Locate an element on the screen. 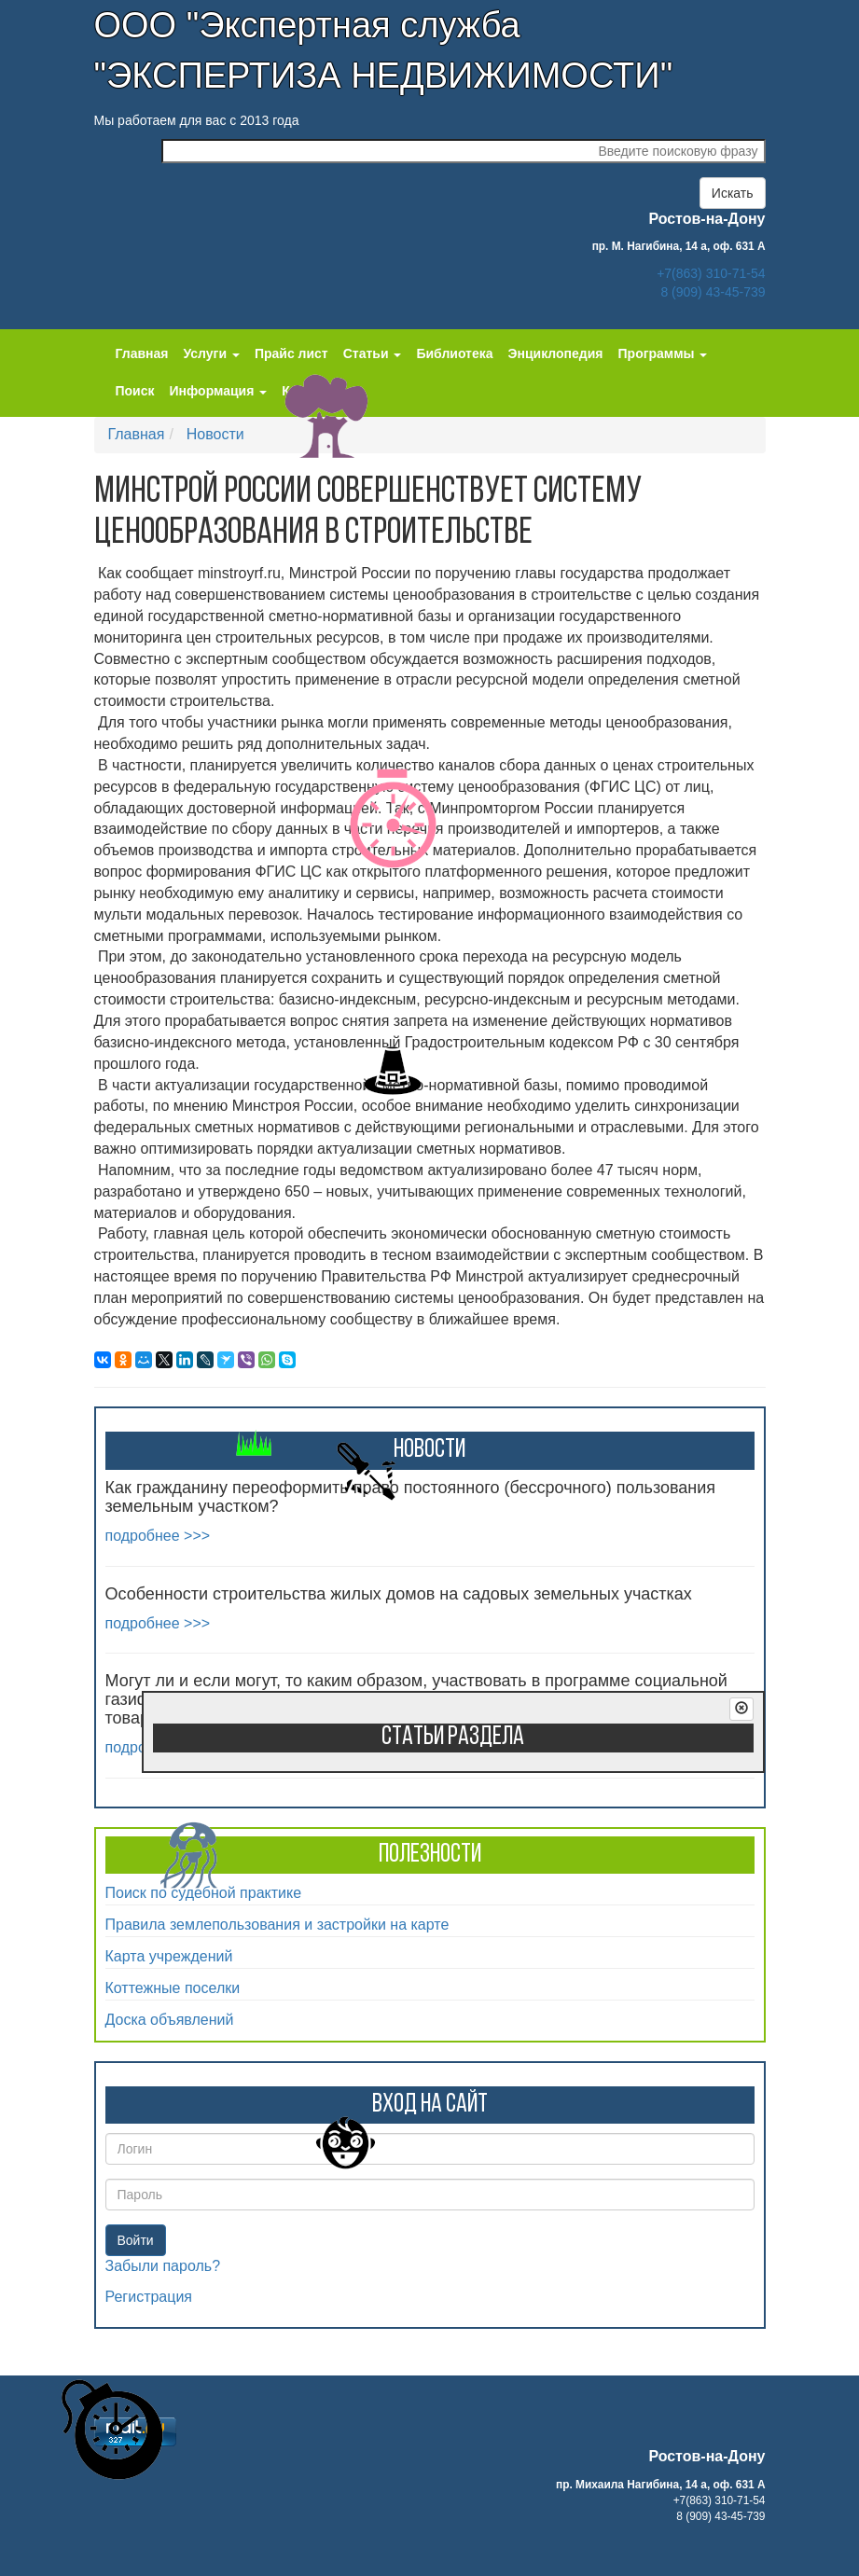 This screenshot has width=859, height=2576. enter a treehouse or forest dwelling is located at coordinates (326, 414).